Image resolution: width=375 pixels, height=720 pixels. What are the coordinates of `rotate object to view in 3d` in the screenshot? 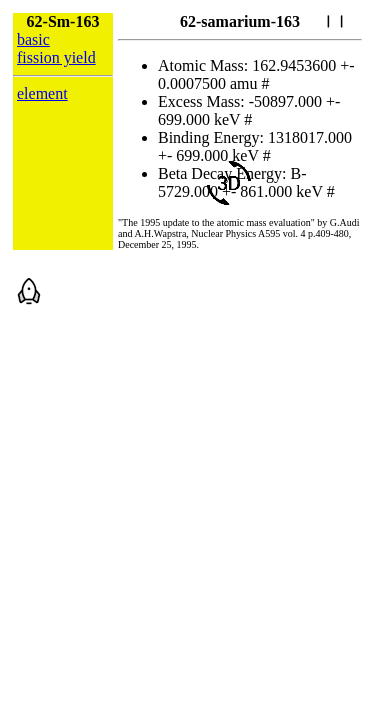 It's located at (229, 183).